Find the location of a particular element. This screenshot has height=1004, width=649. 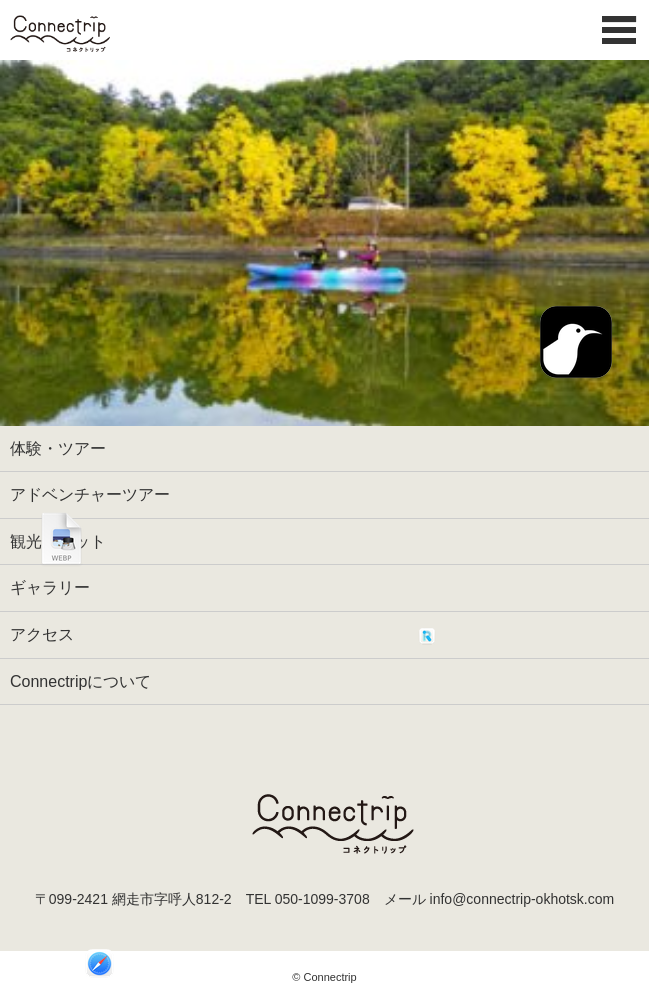

a webp image file is located at coordinates (61, 539).